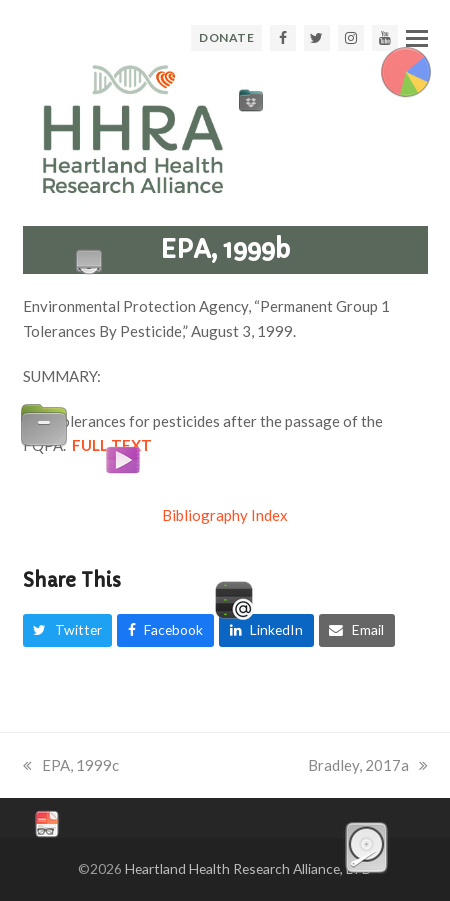 The width and height of the screenshot is (450, 901). What do you see at coordinates (251, 100) in the screenshot?
I see `open your dropbox synced folder` at bounding box center [251, 100].